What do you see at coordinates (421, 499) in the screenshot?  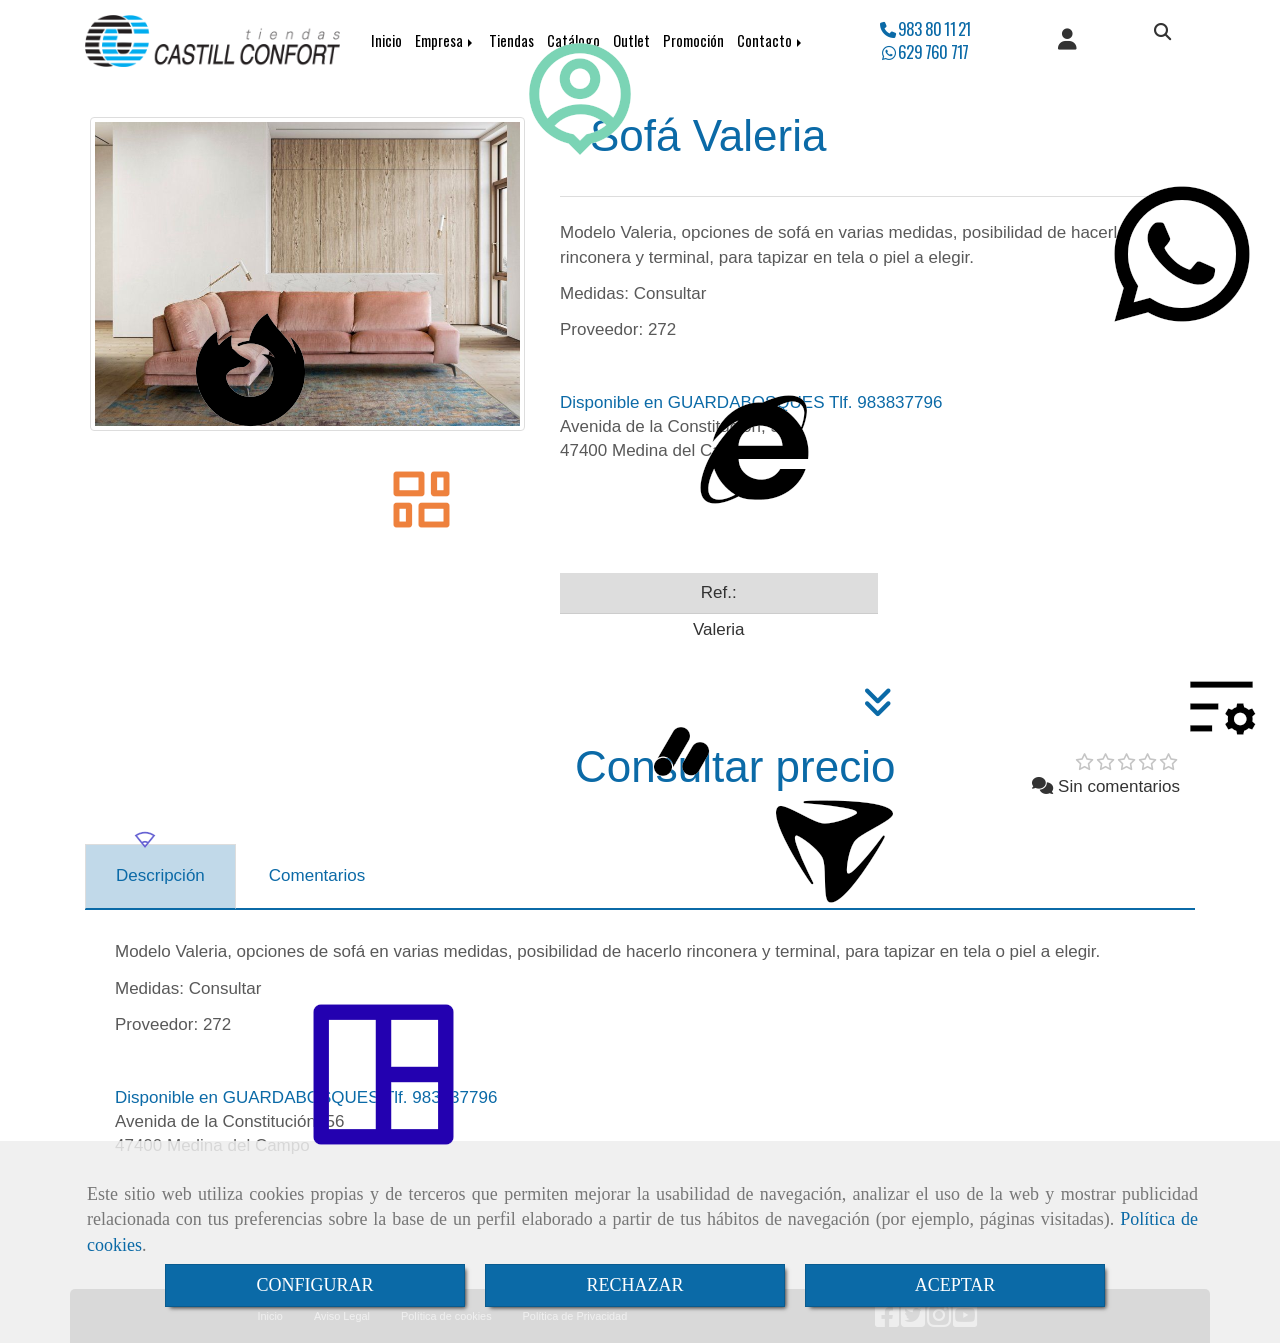 I see `access the dashboard or control panel` at bounding box center [421, 499].